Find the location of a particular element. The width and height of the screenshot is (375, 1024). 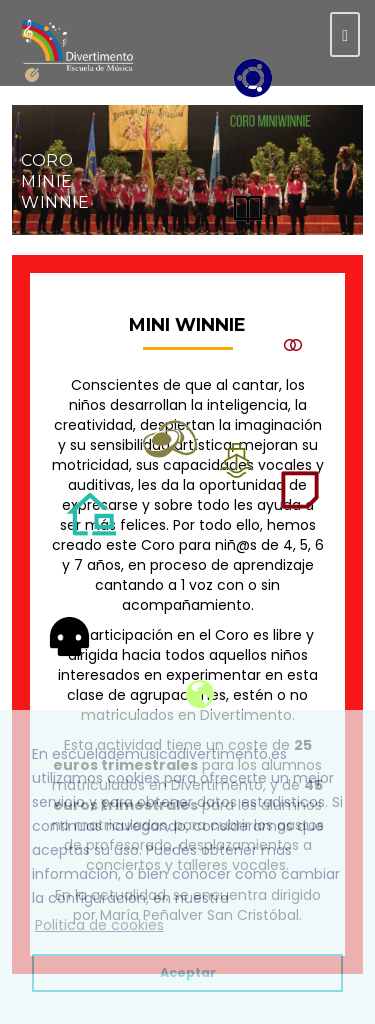

view global or worldwide settings is located at coordinates (200, 694).